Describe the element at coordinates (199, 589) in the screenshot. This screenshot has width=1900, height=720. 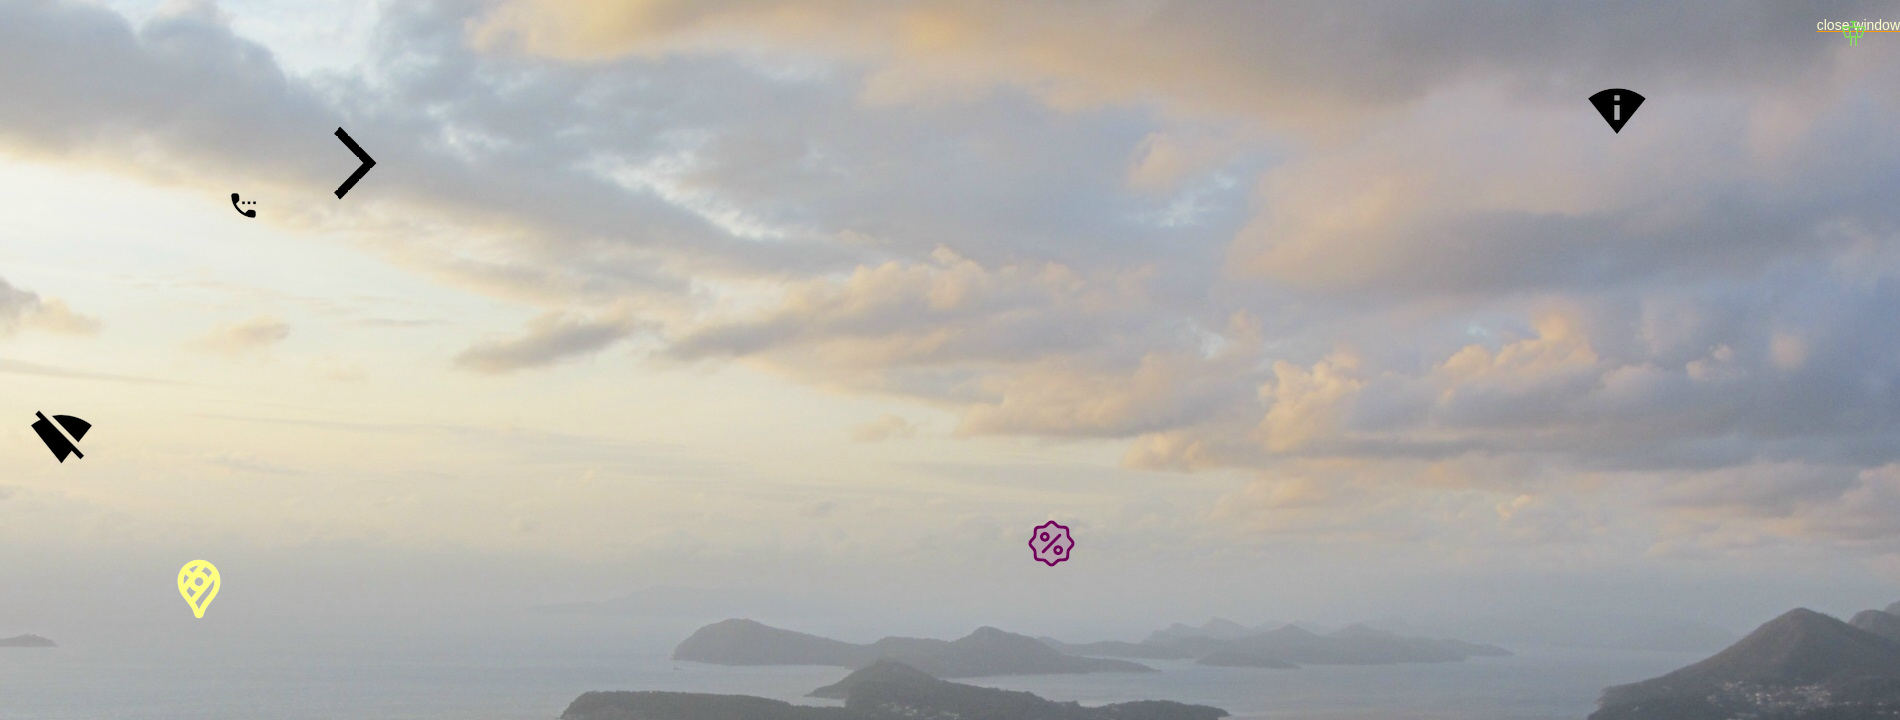
I see `open google maps` at that location.